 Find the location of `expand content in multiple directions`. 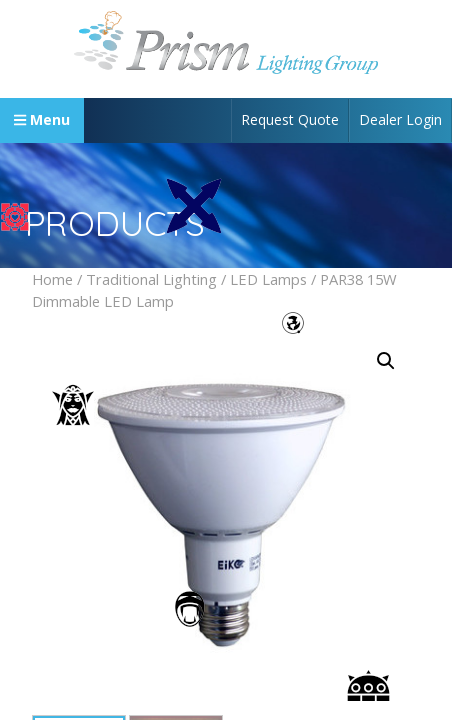

expand content in multiple directions is located at coordinates (194, 206).